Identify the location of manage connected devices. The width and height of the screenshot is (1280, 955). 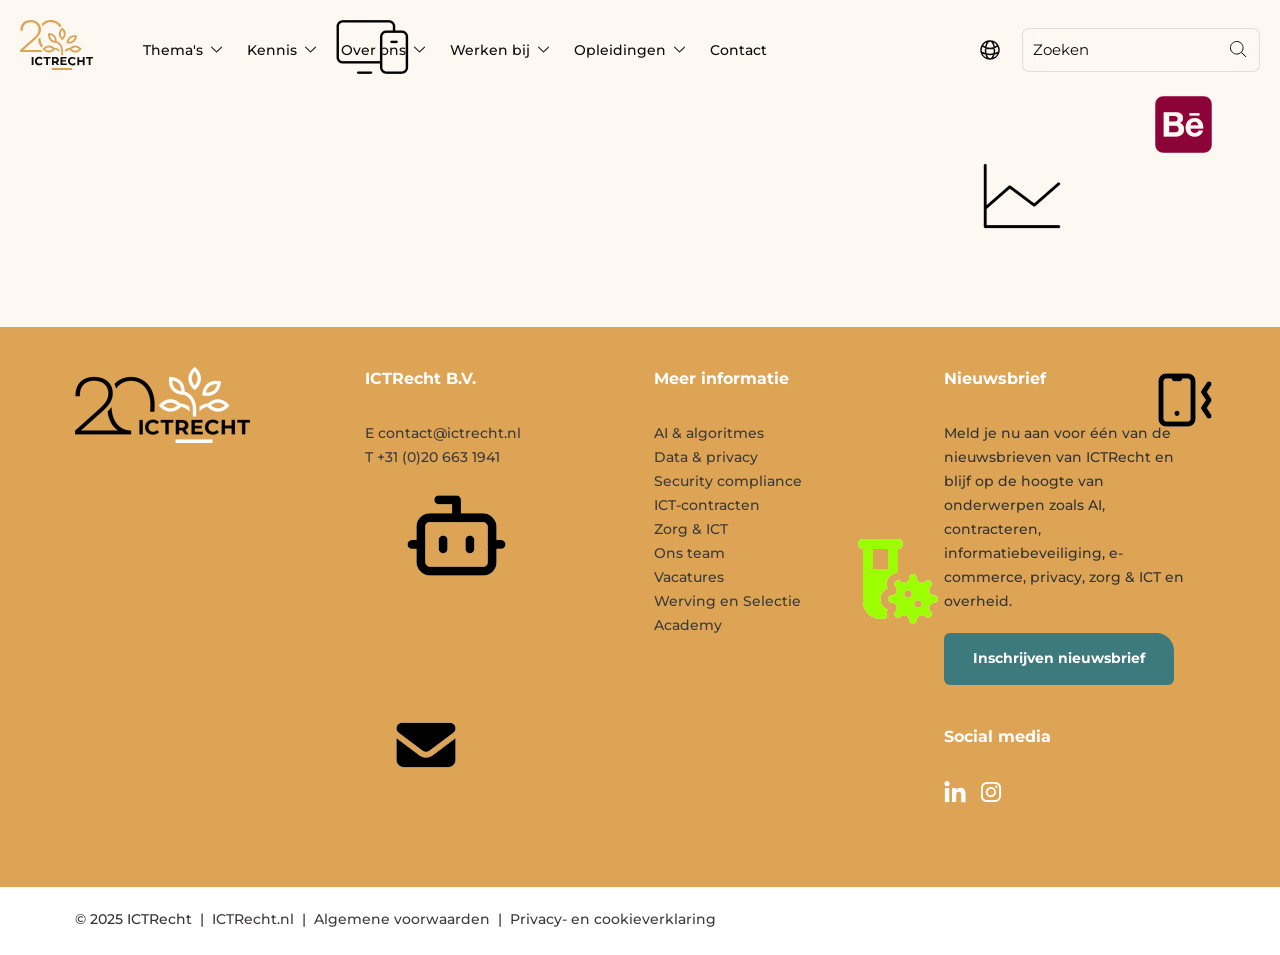
(371, 47).